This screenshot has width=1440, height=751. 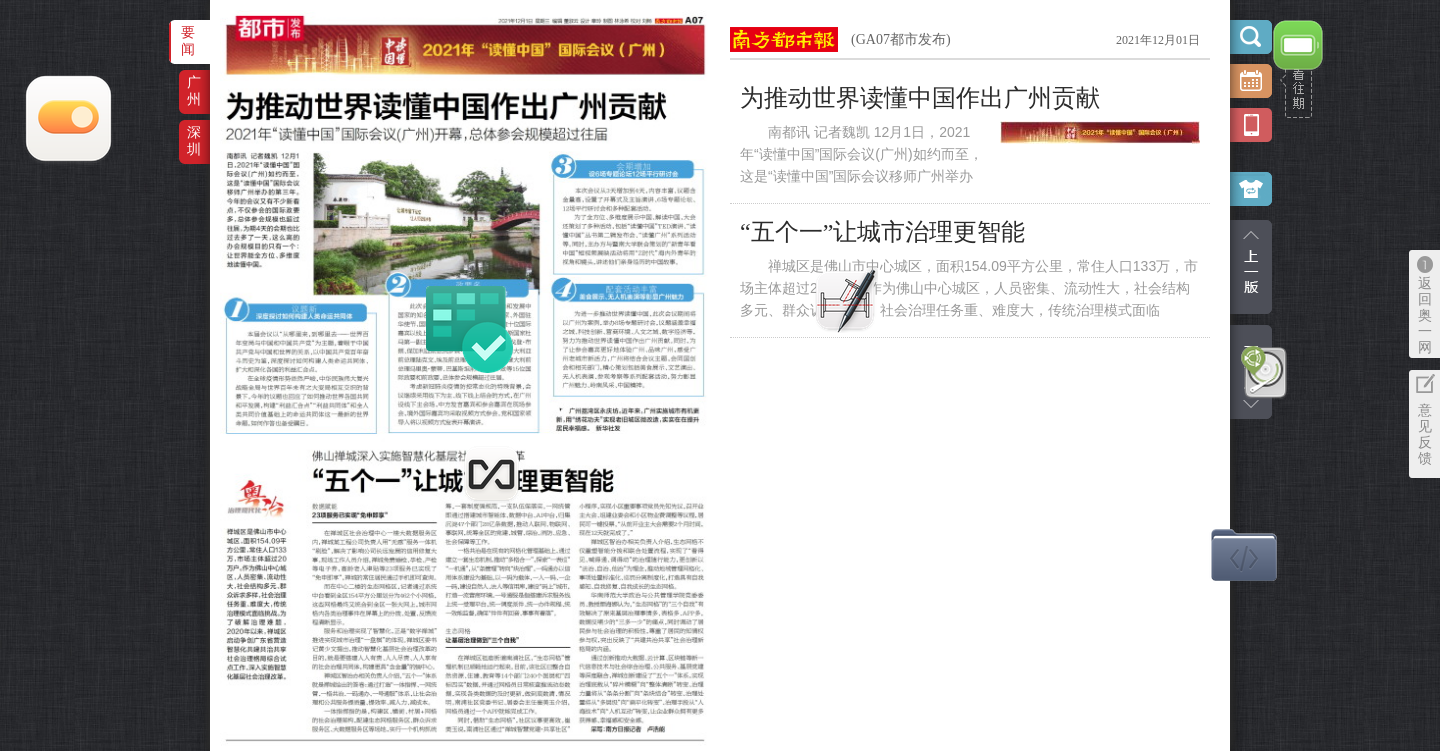 What do you see at coordinates (1265, 372) in the screenshot?
I see `launch ubiquity disk installer` at bounding box center [1265, 372].